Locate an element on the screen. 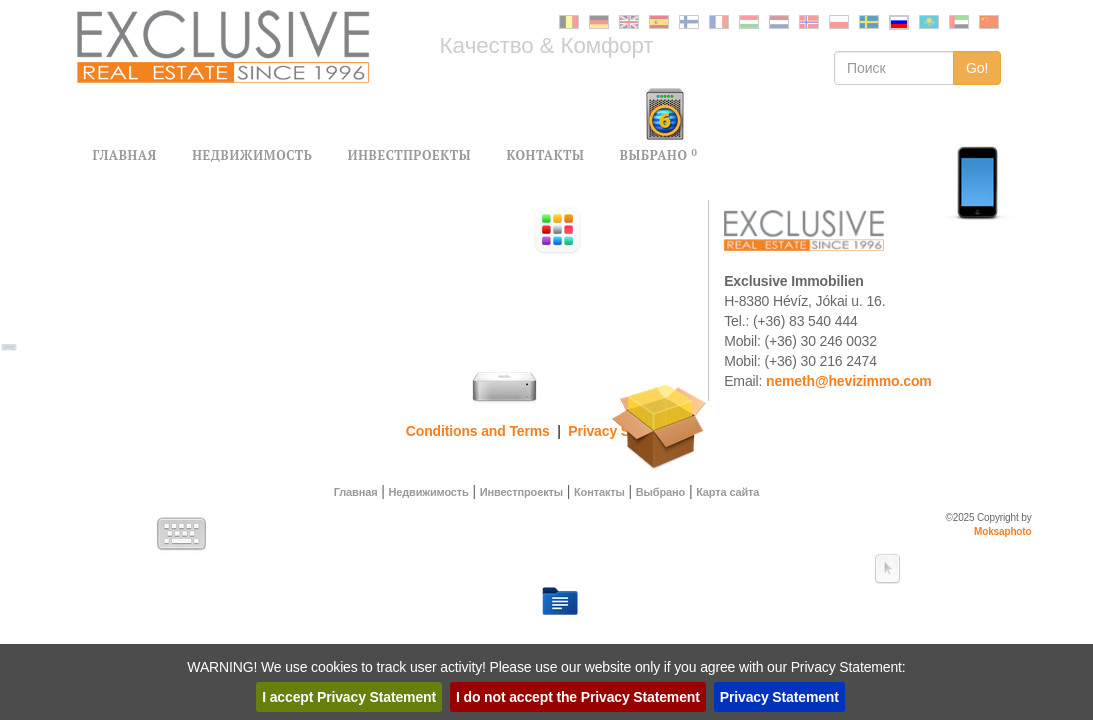 Image resolution: width=1093 pixels, height=720 pixels. connect to a bluetooth keyboard is located at coordinates (9, 347).